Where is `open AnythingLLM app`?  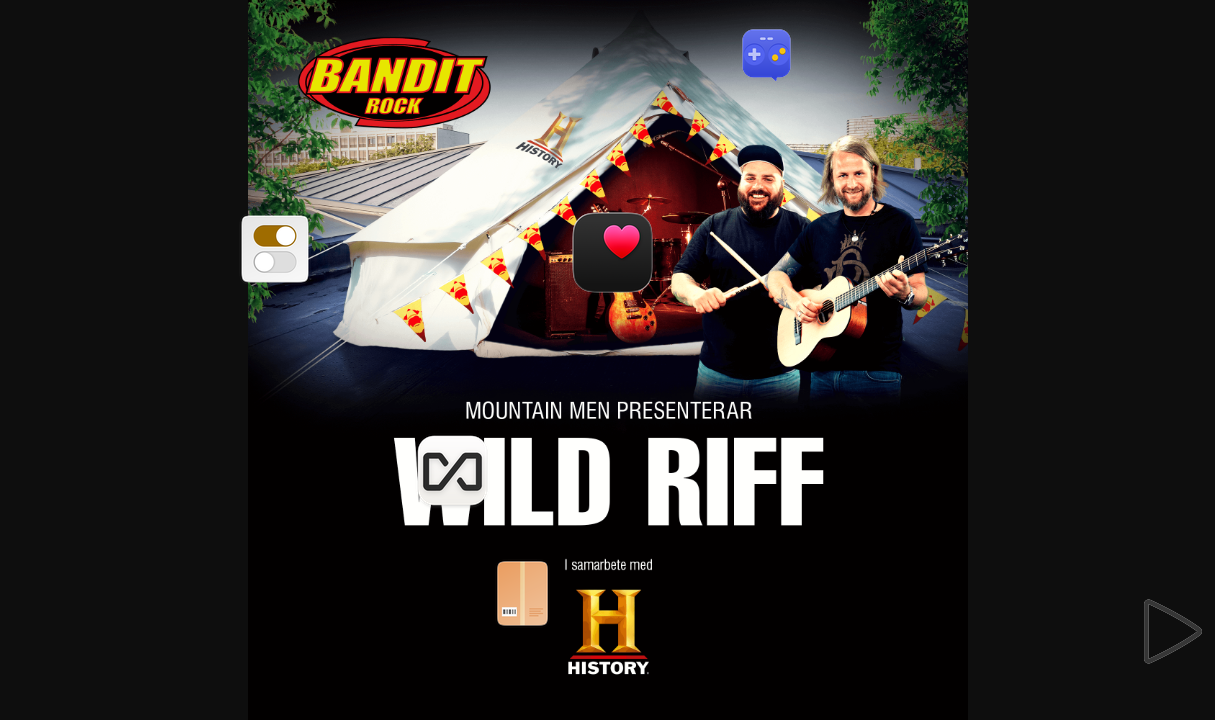
open AnythingLLM app is located at coordinates (452, 470).